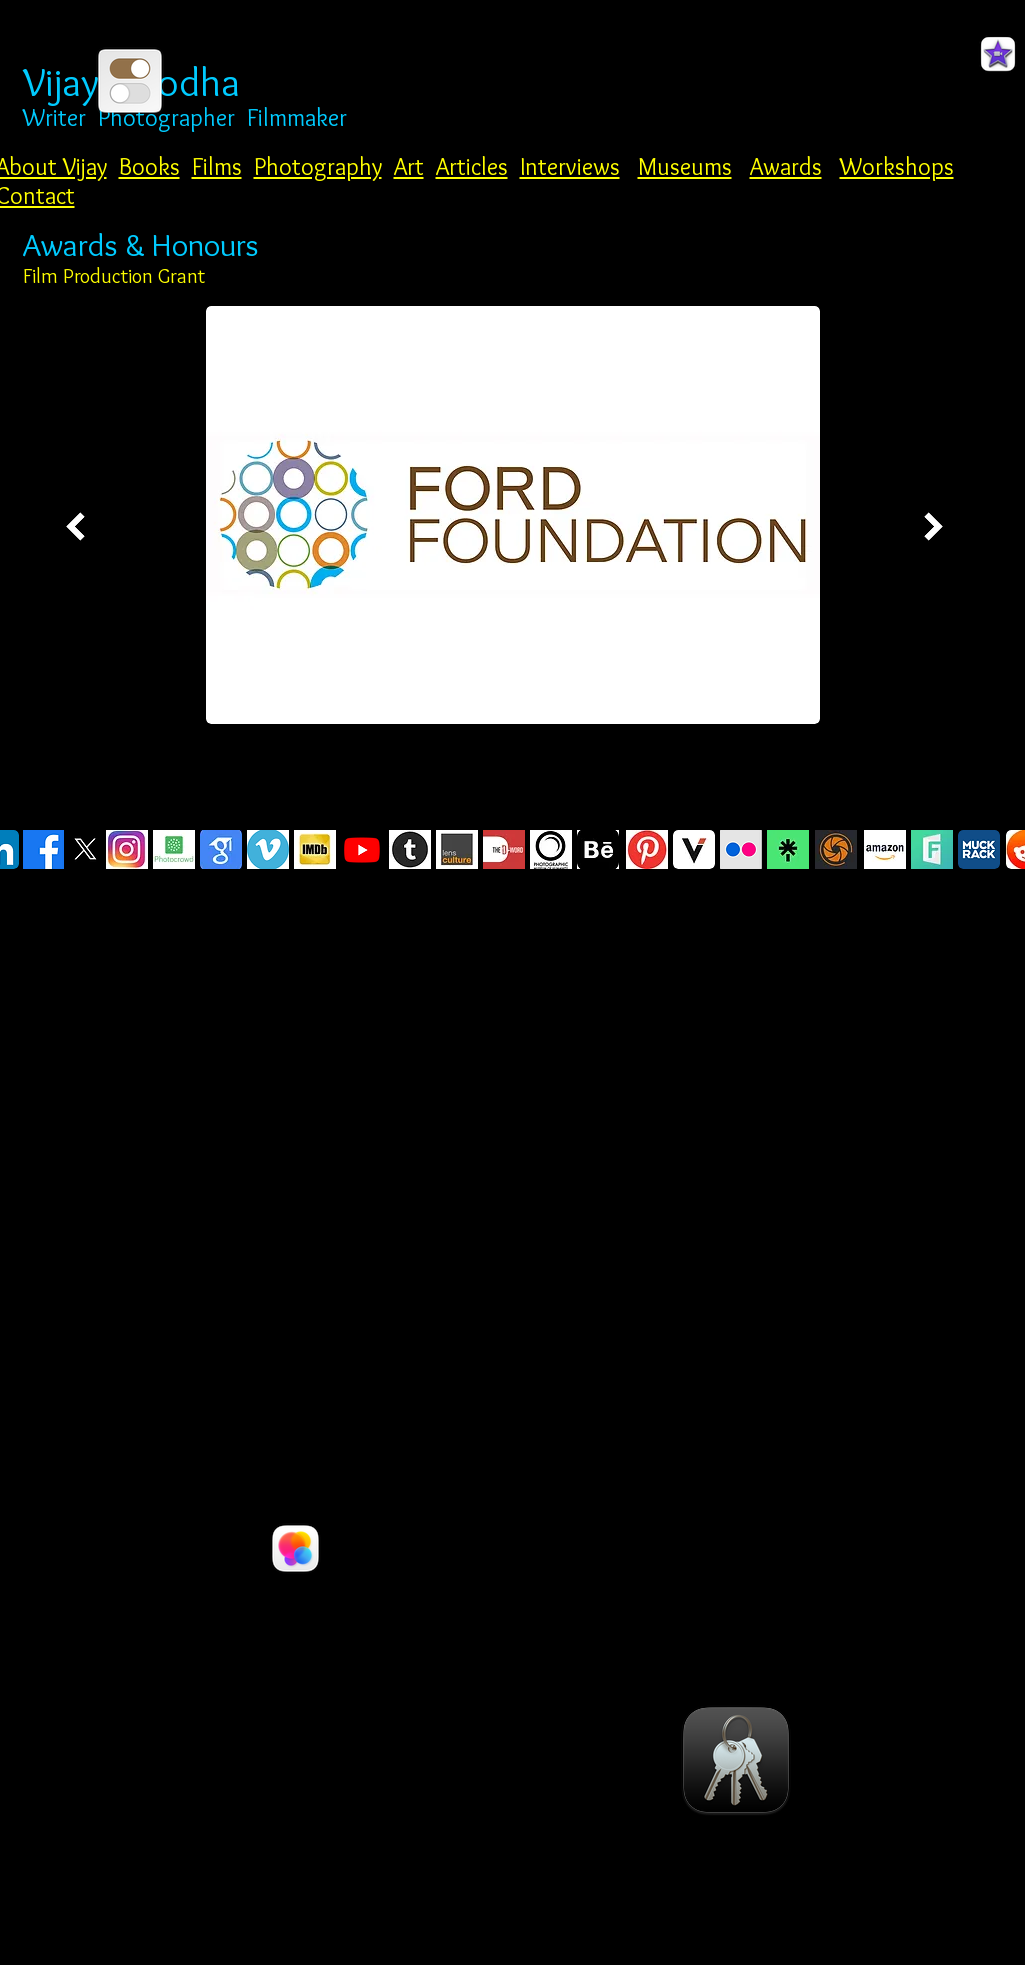 The height and width of the screenshot is (1965, 1025). I want to click on open keychain access to manage saved passwords, so click(736, 1760).